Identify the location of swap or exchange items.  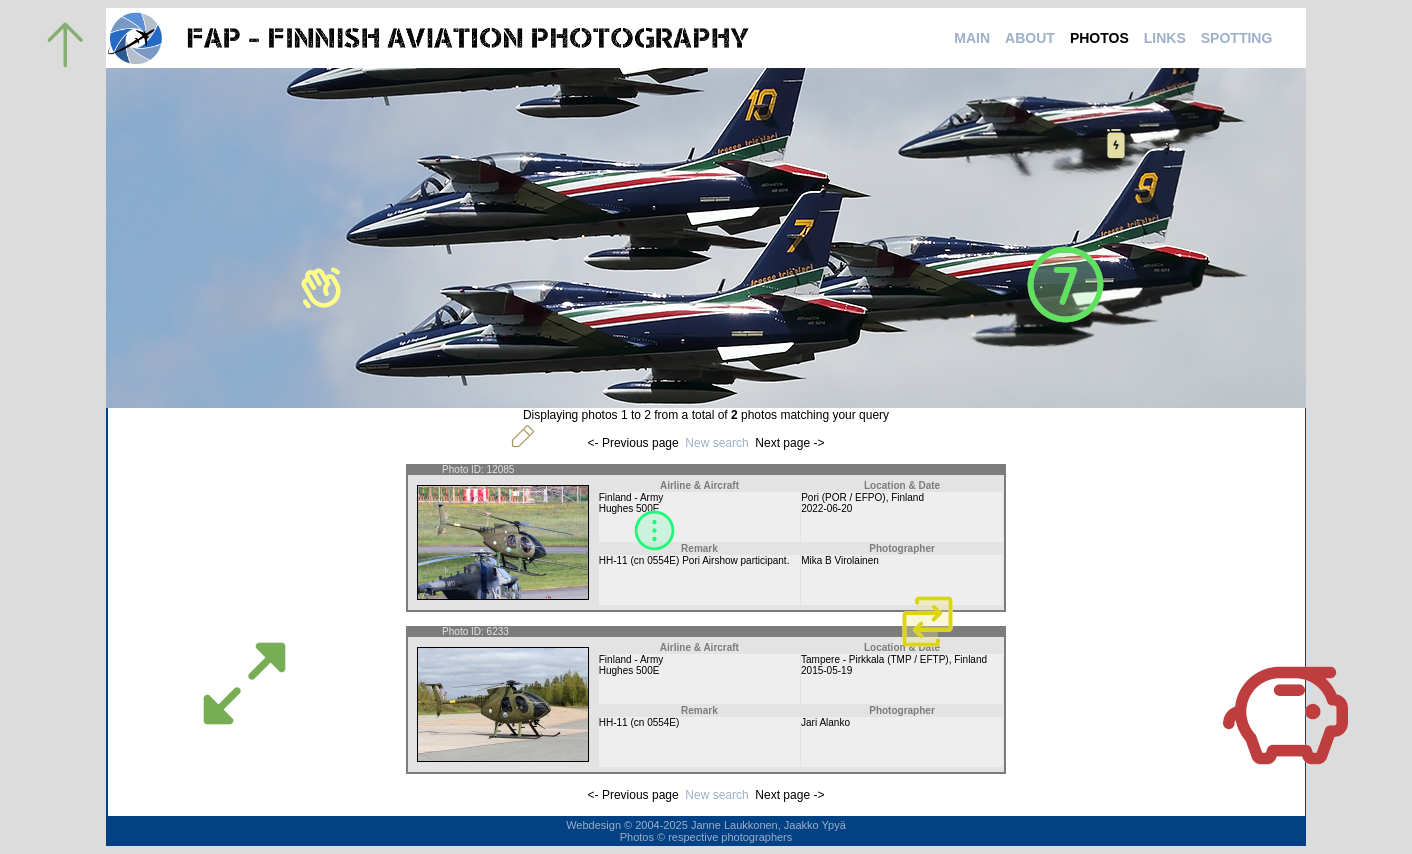
(927, 621).